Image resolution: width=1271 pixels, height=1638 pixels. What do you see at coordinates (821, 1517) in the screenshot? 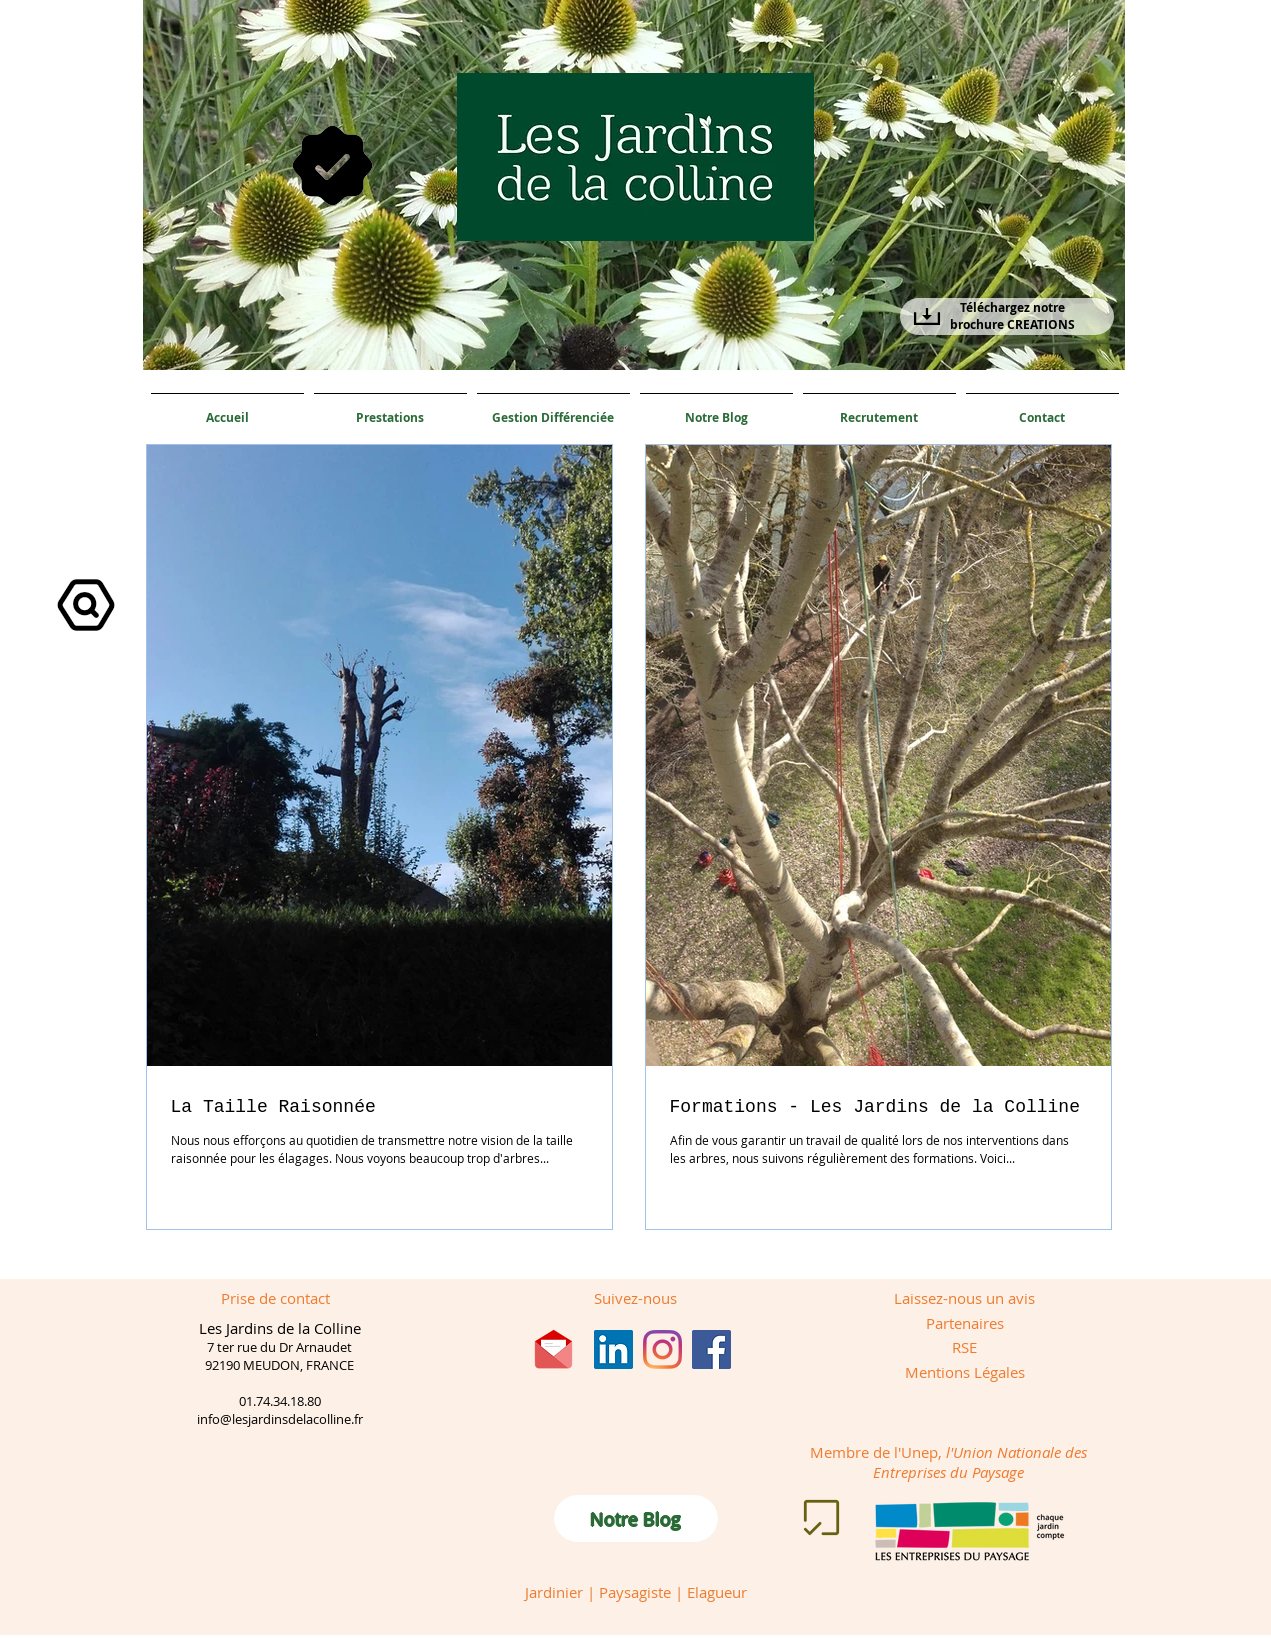
I see `mark task as complete` at bounding box center [821, 1517].